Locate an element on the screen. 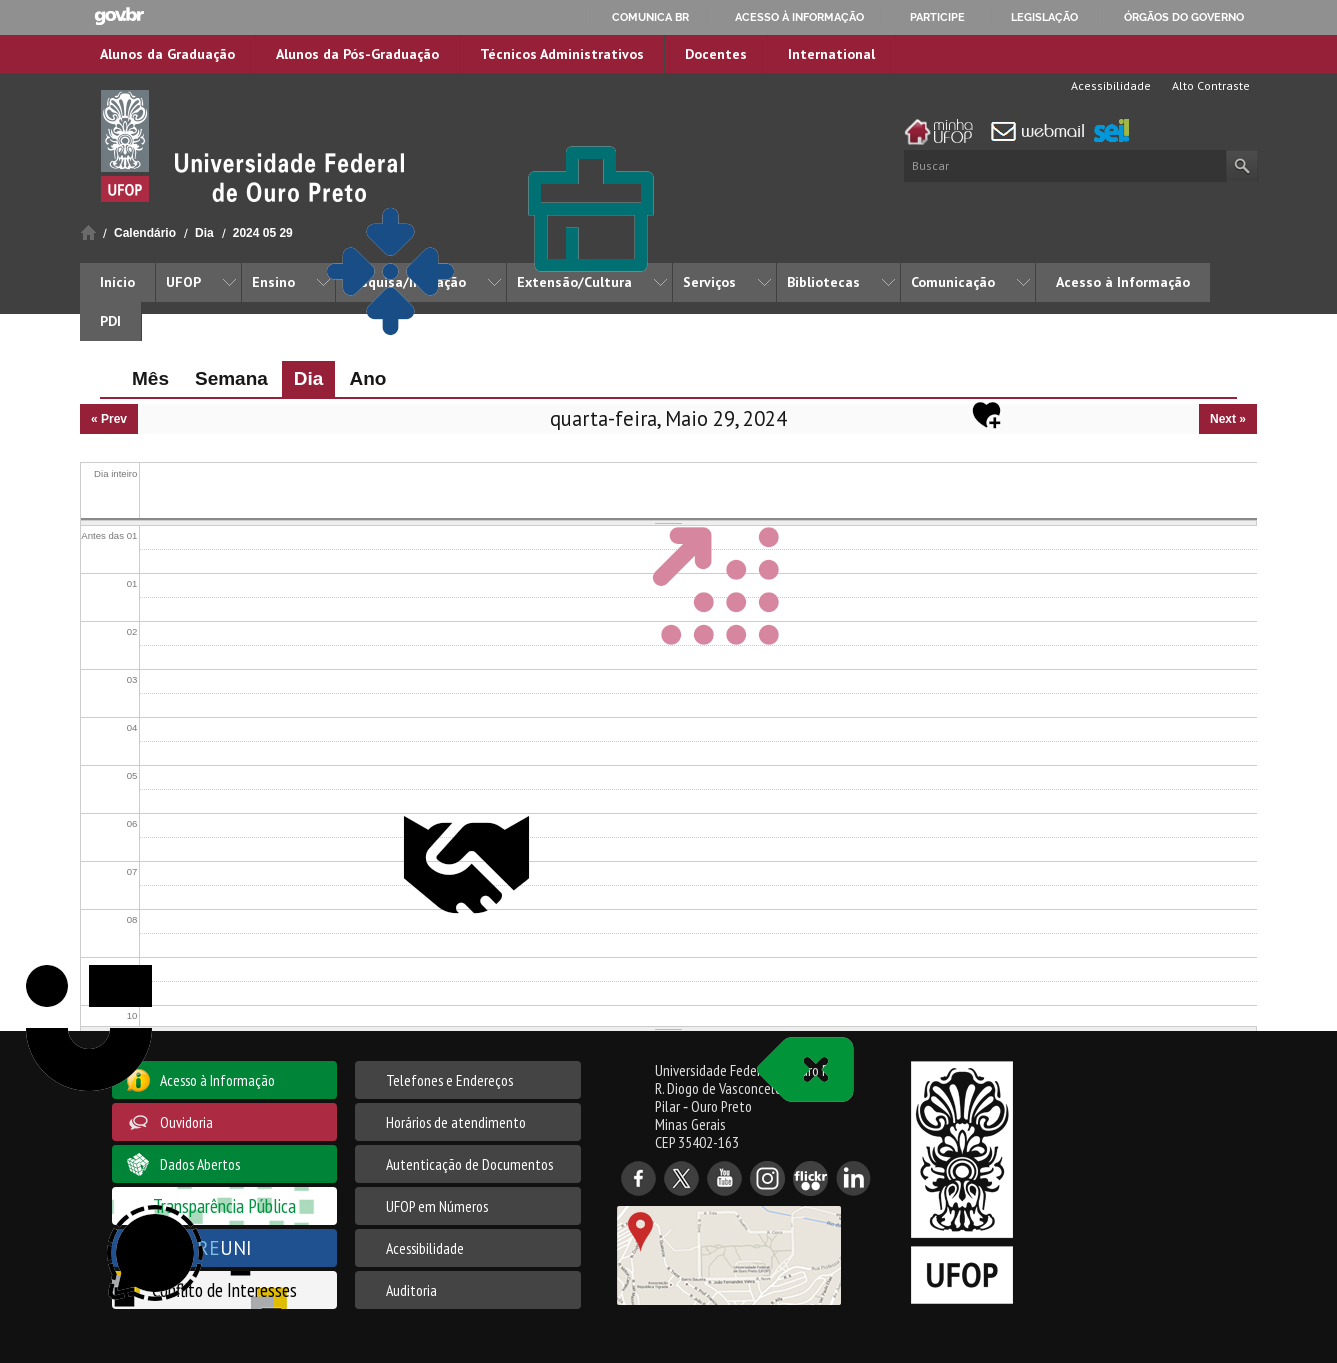  export or share data is located at coordinates (720, 586).